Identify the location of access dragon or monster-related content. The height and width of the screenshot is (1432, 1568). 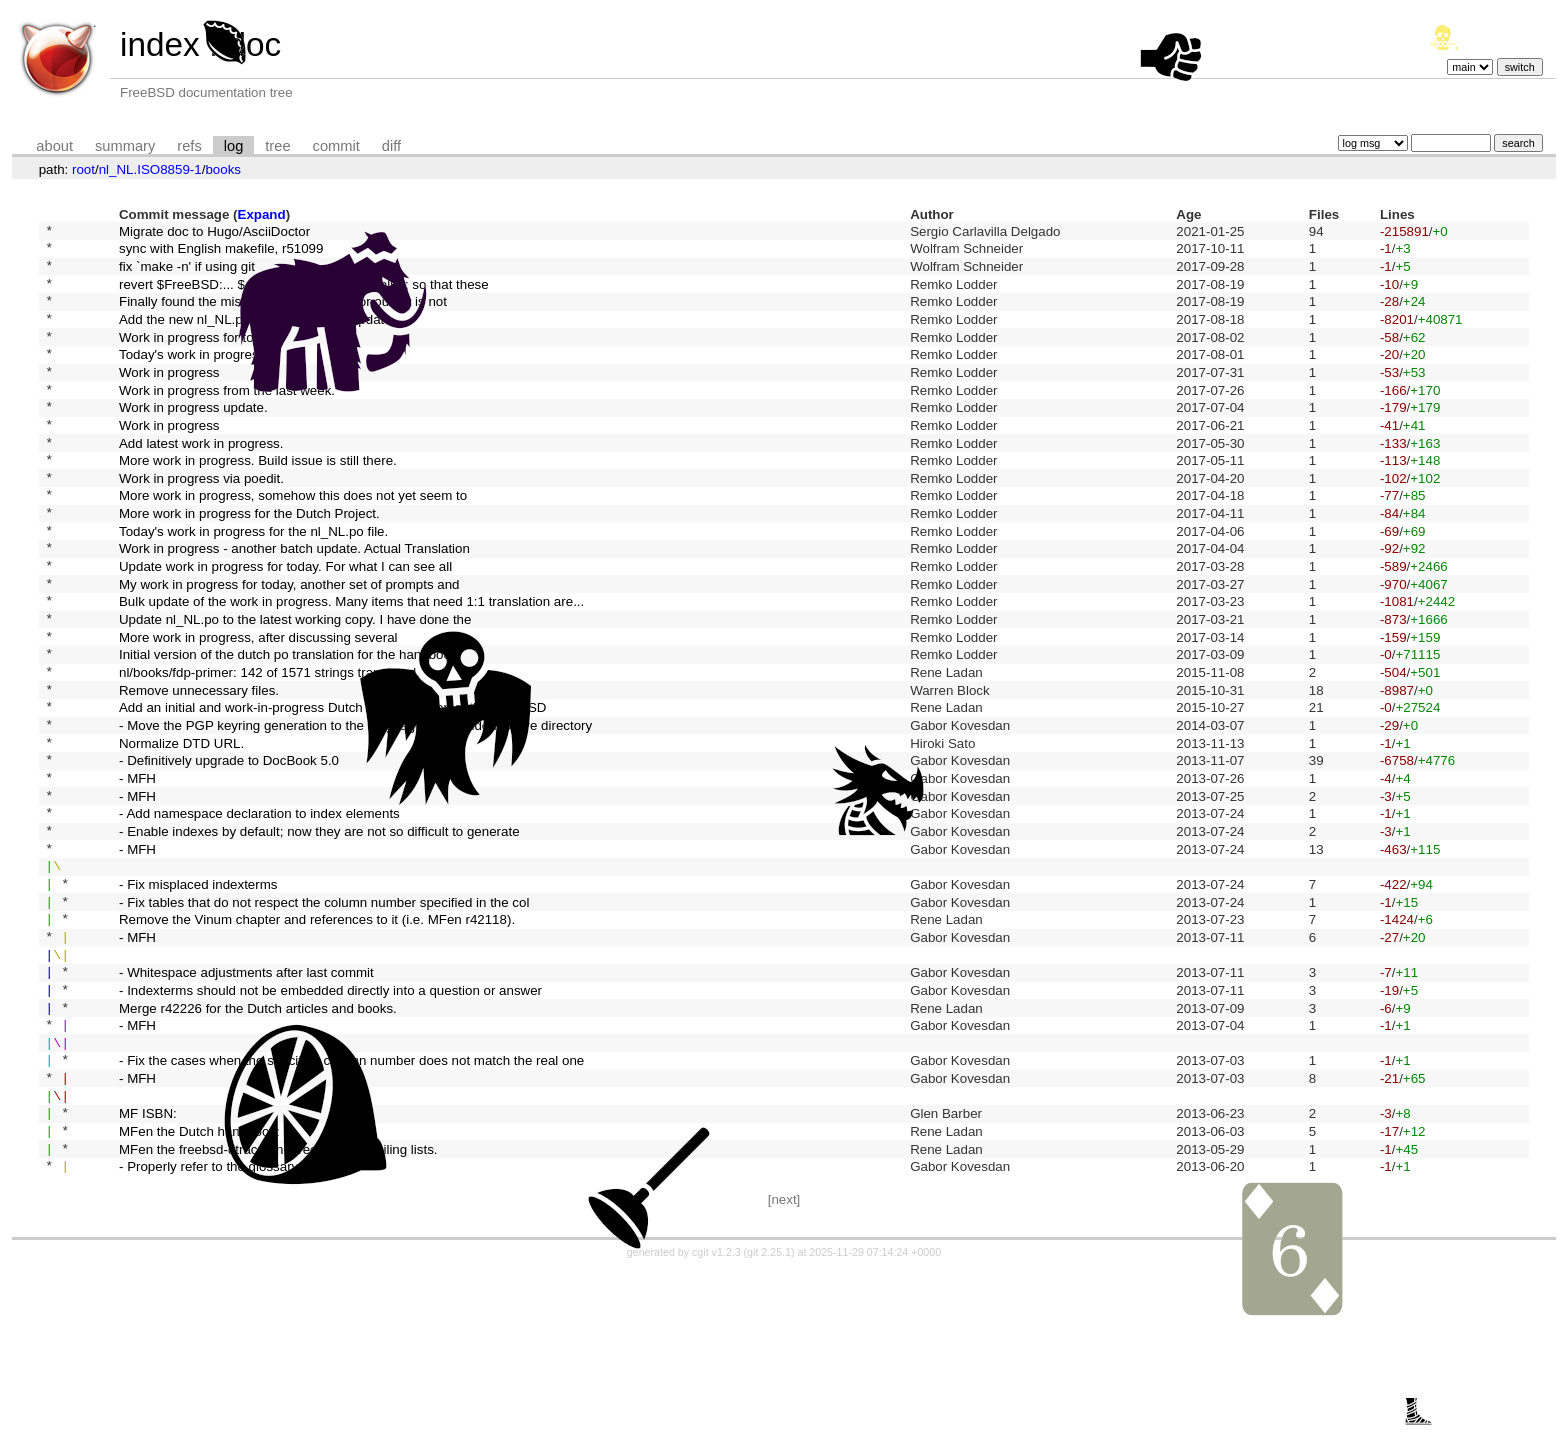
(878, 790).